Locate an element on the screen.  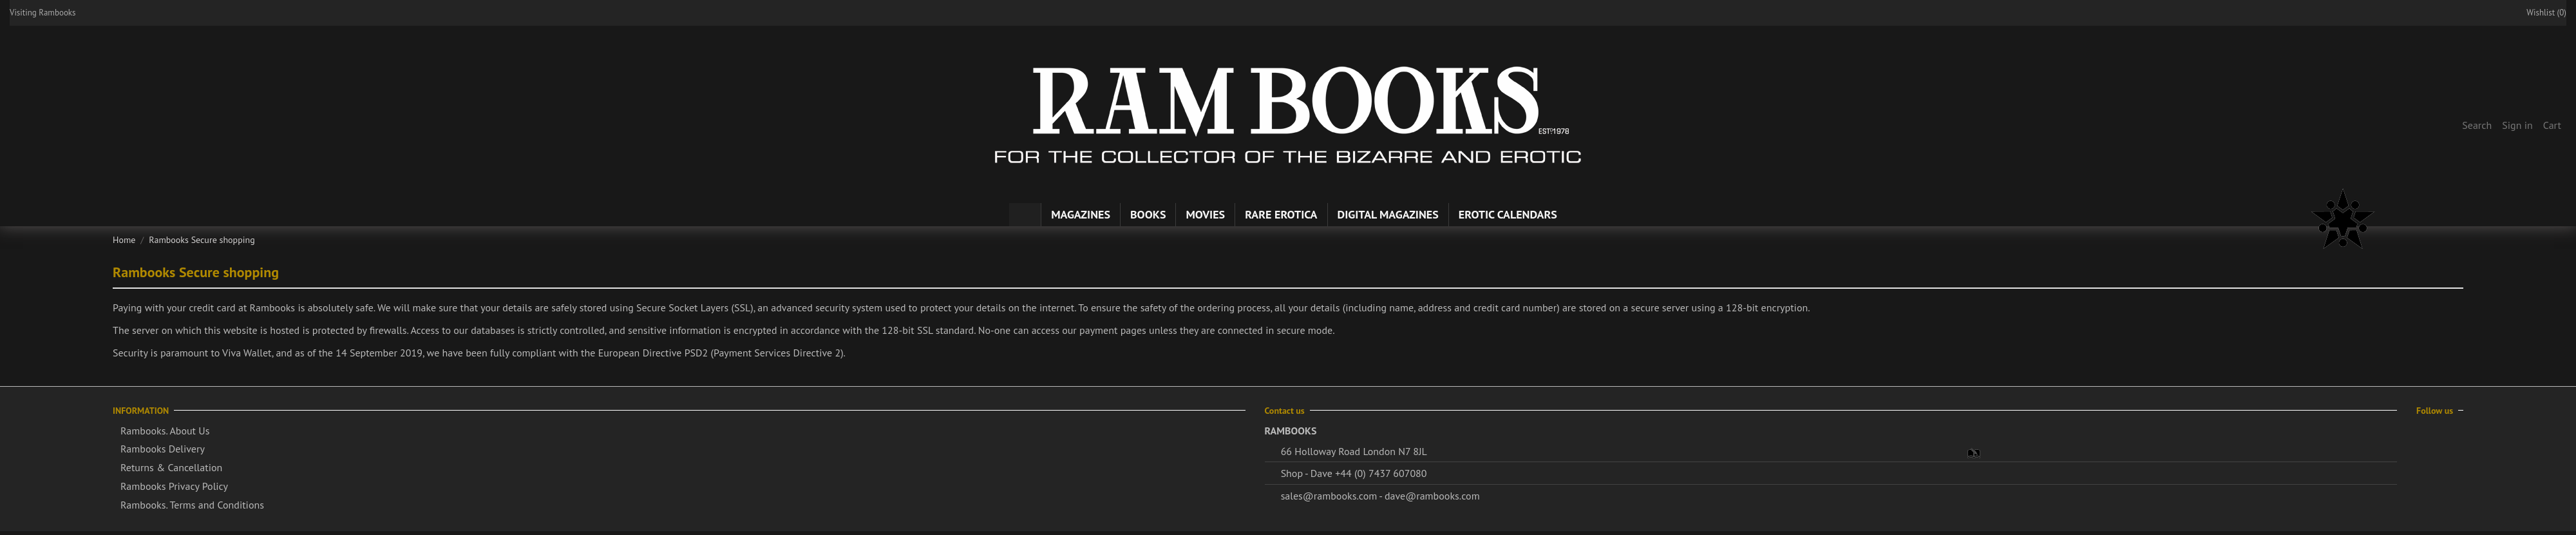
view achievements or rewards in a game is located at coordinates (2343, 220).